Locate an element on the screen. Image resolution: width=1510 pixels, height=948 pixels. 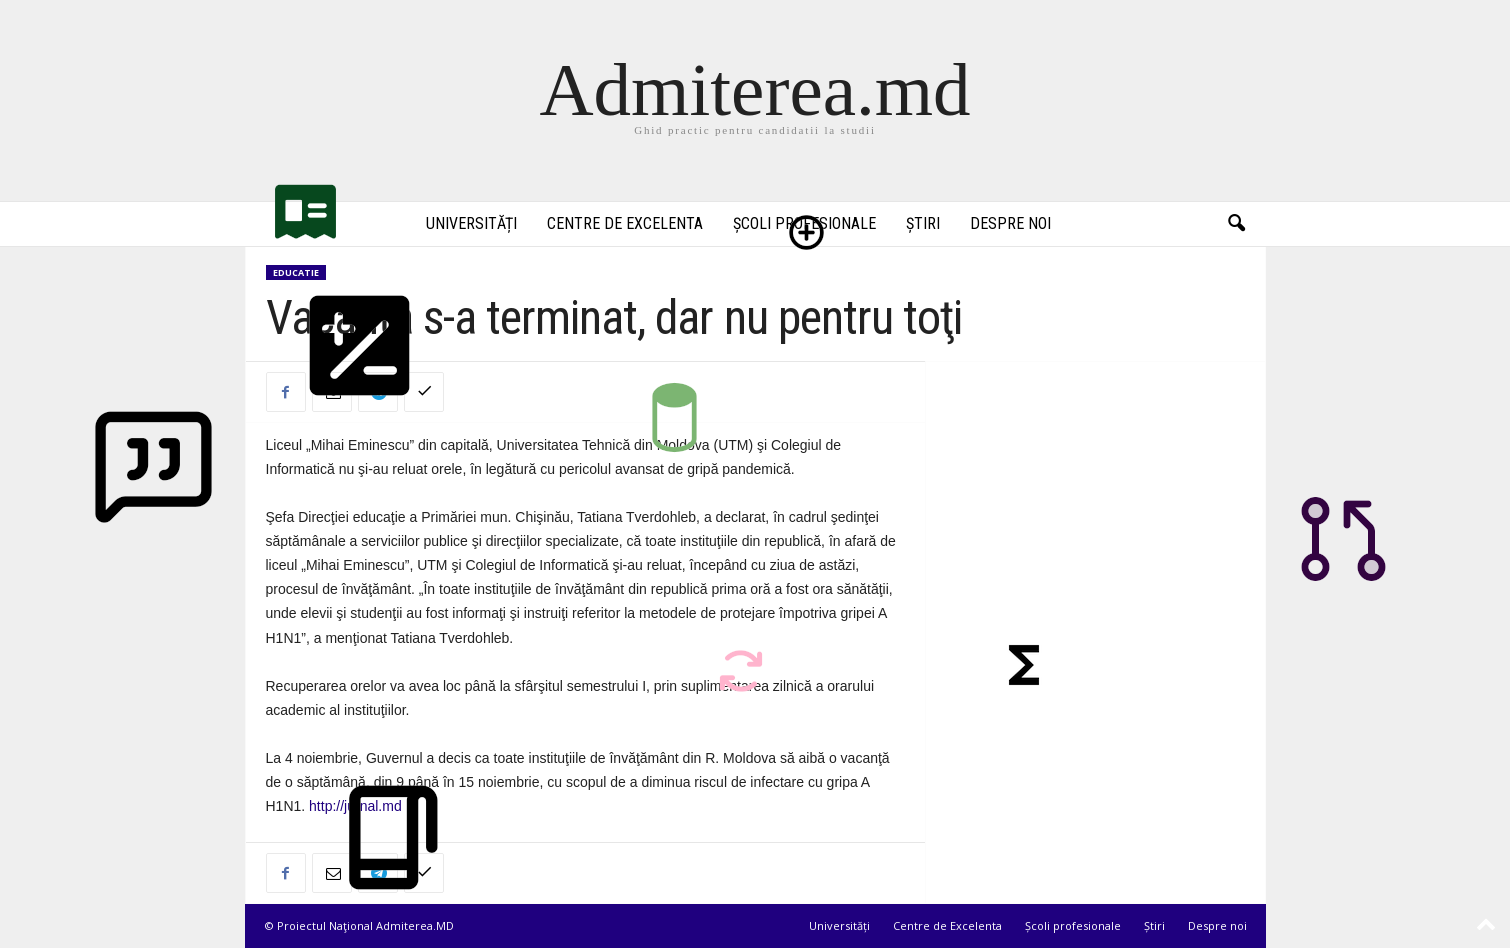
toggle between adding and subtracting values is located at coordinates (359, 345).